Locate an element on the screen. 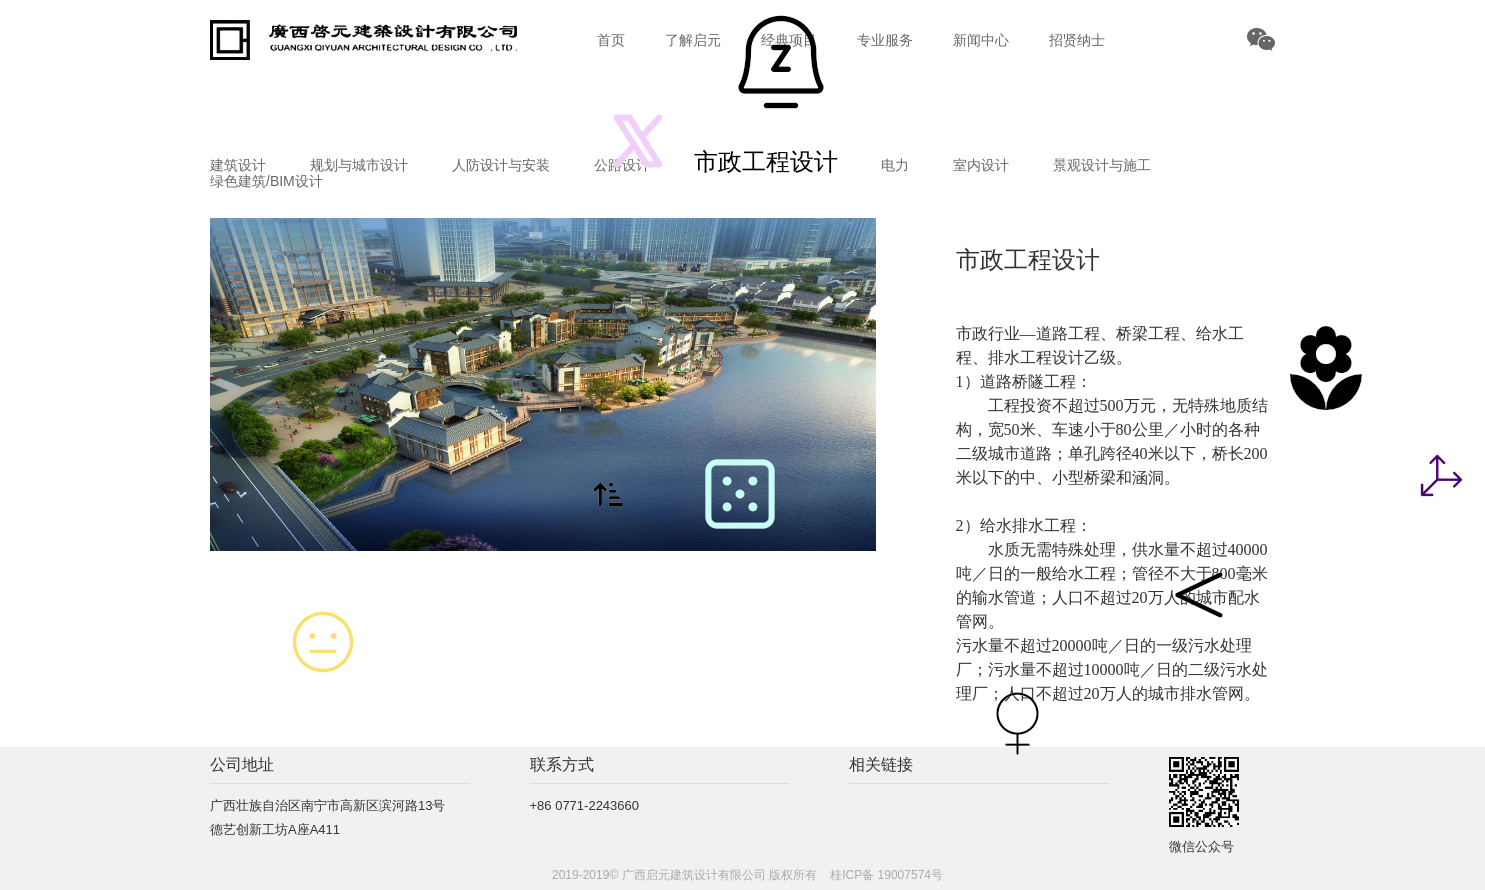 This screenshot has width=1485, height=890. rate experience as neutral or average is located at coordinates (323, 642).